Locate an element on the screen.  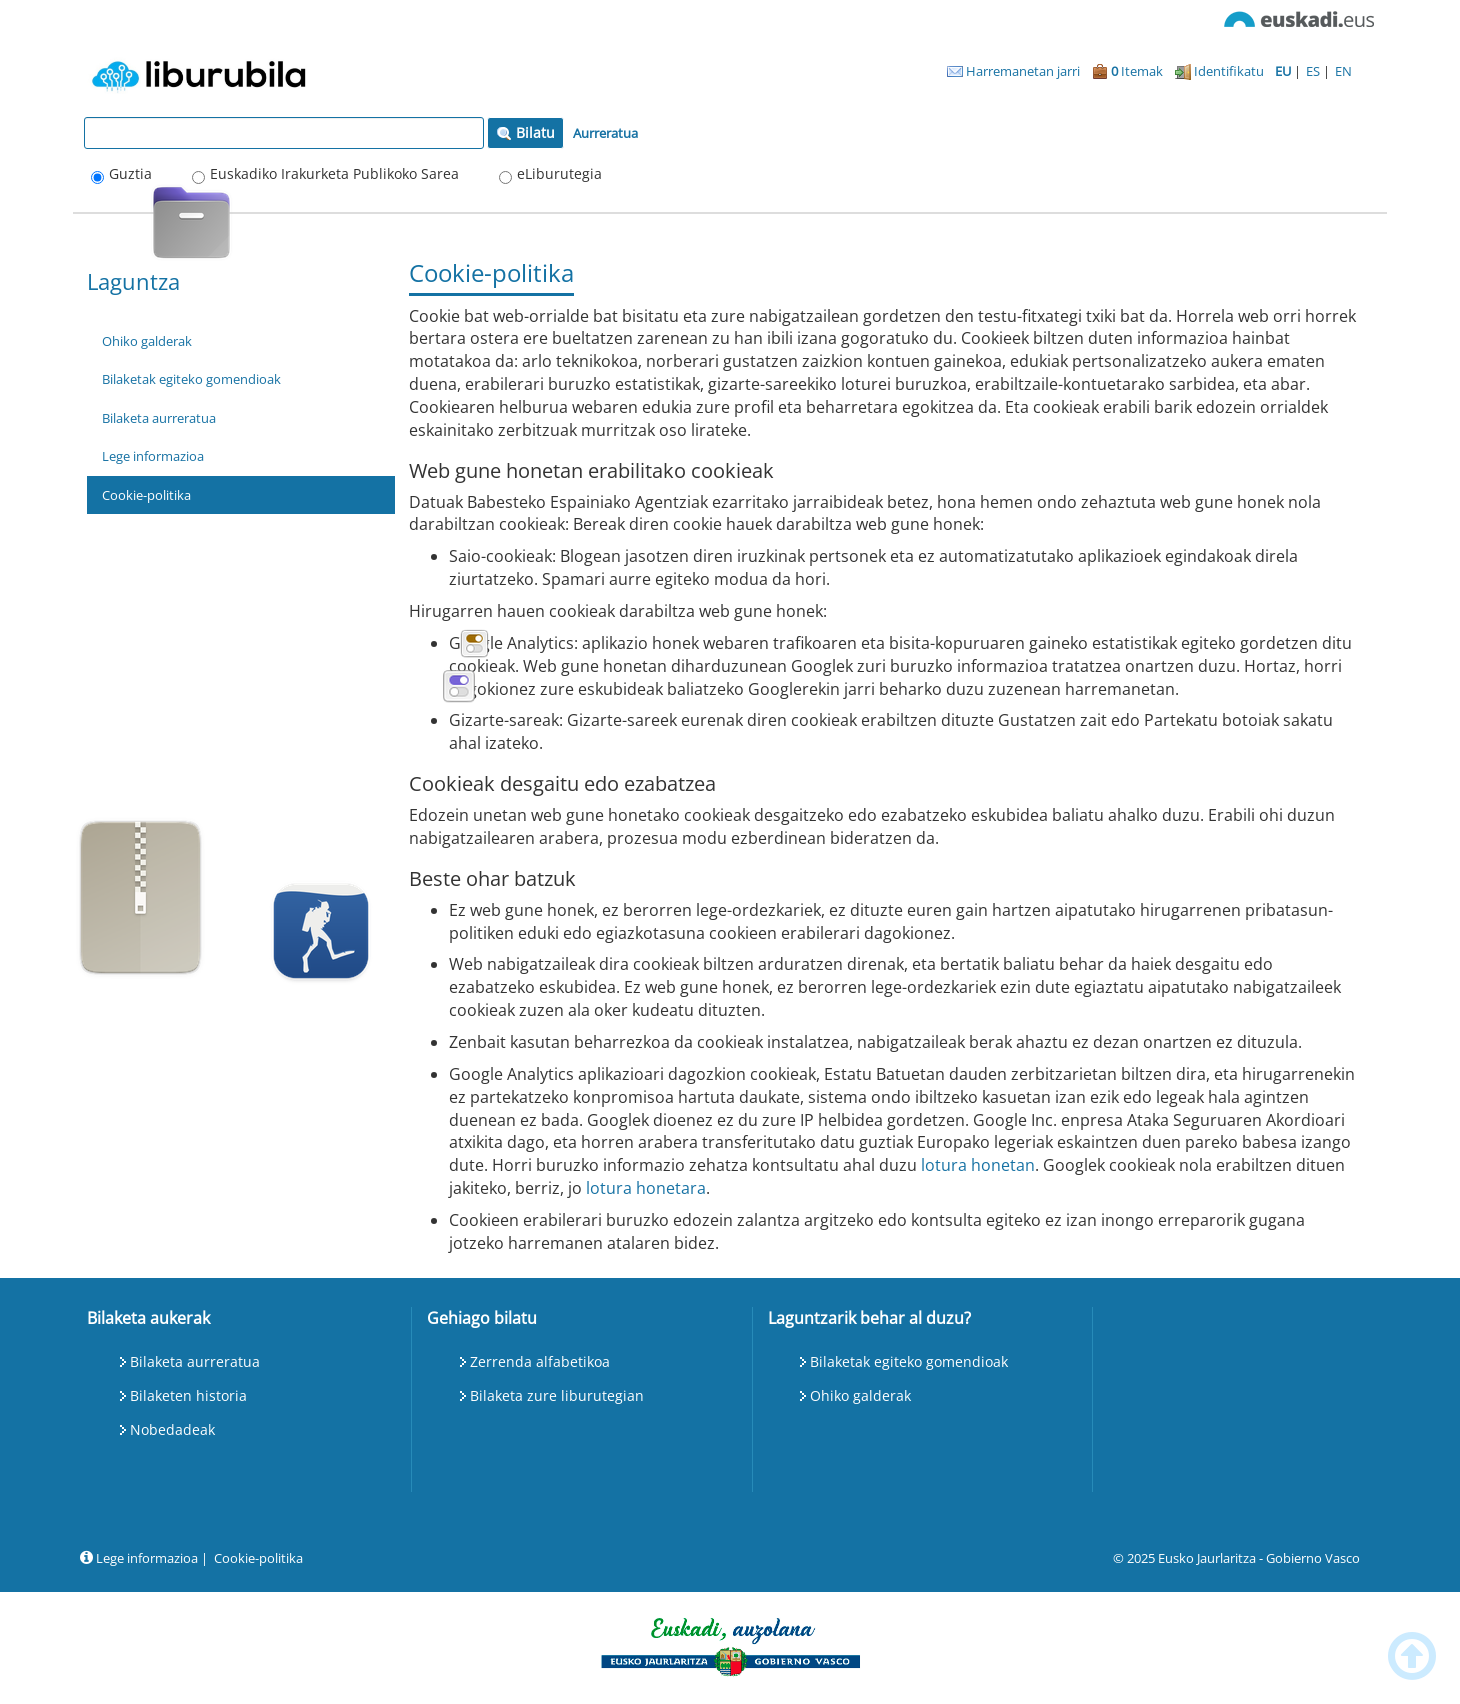
open gnome tweaks to customize desktop settings is located at coordinates (474, 643).